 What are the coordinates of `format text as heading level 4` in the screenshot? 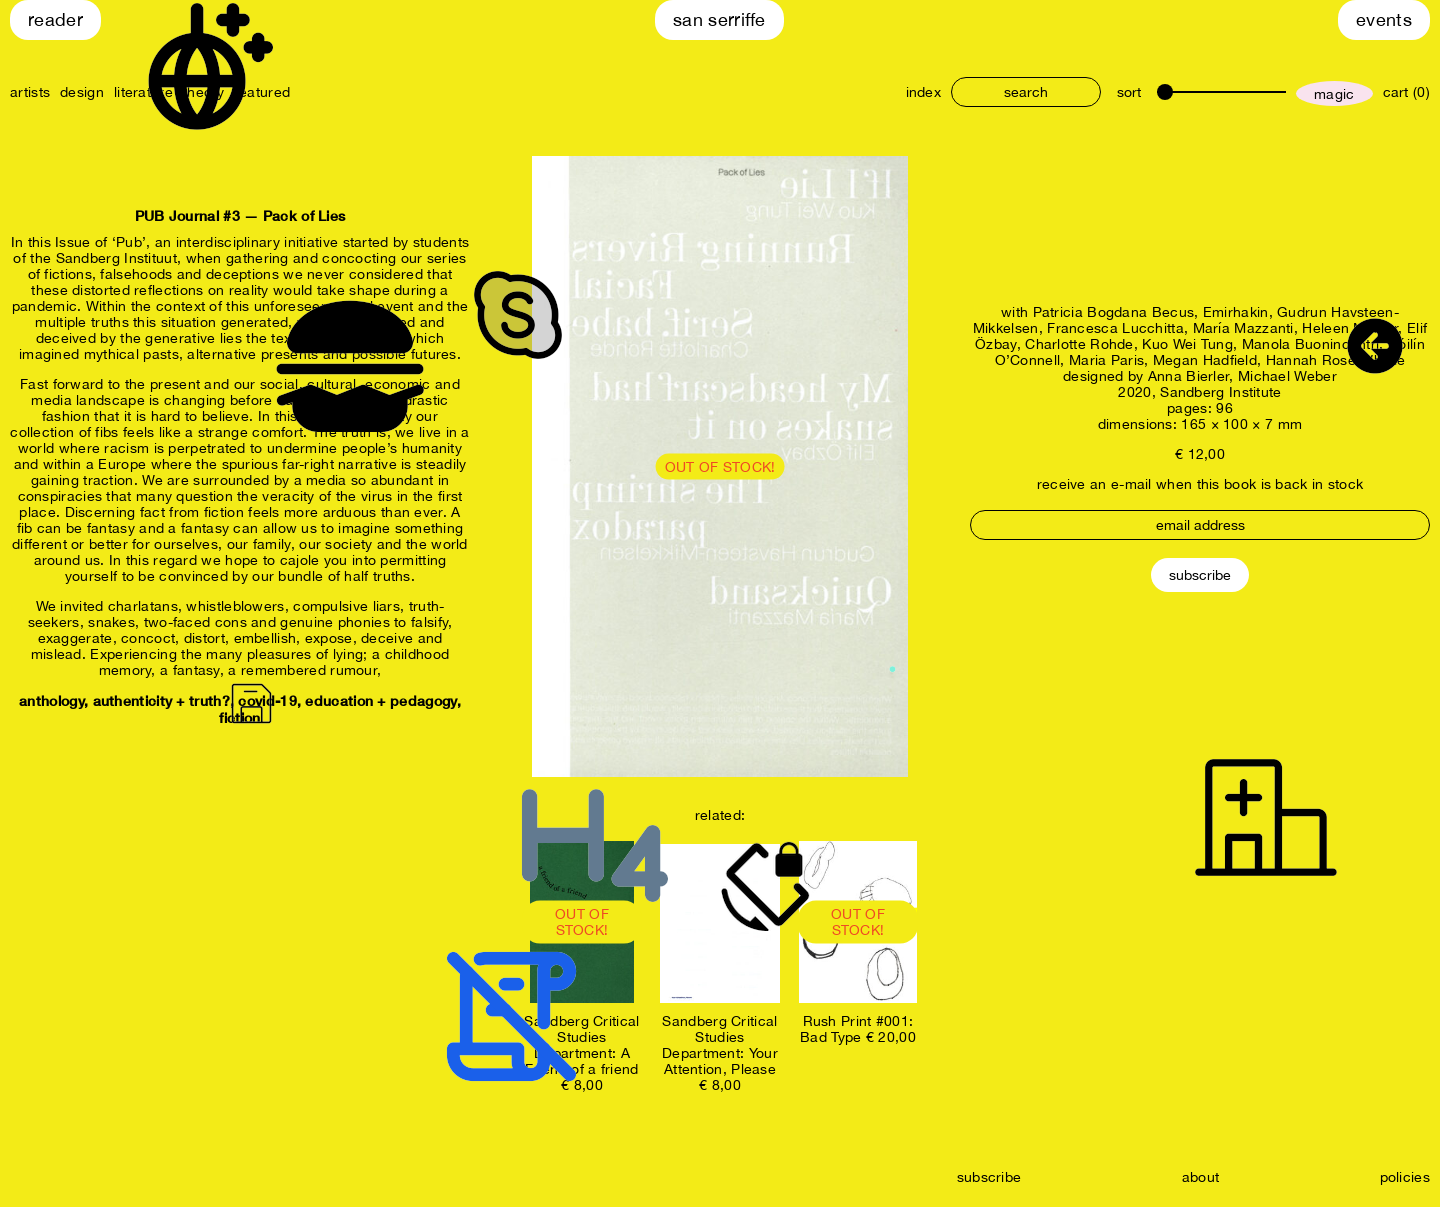 It's located at (586, 843).